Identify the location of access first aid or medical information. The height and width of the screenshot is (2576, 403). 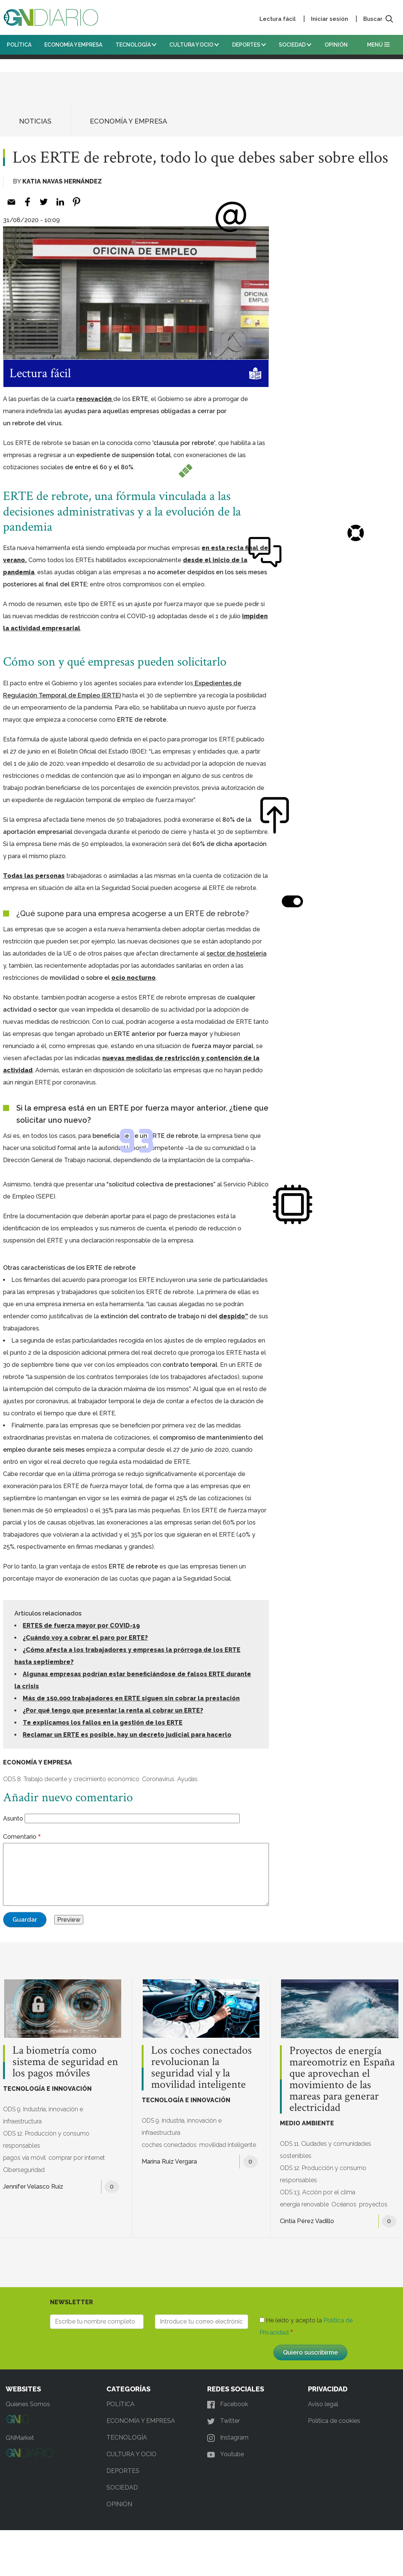
(186, 471).